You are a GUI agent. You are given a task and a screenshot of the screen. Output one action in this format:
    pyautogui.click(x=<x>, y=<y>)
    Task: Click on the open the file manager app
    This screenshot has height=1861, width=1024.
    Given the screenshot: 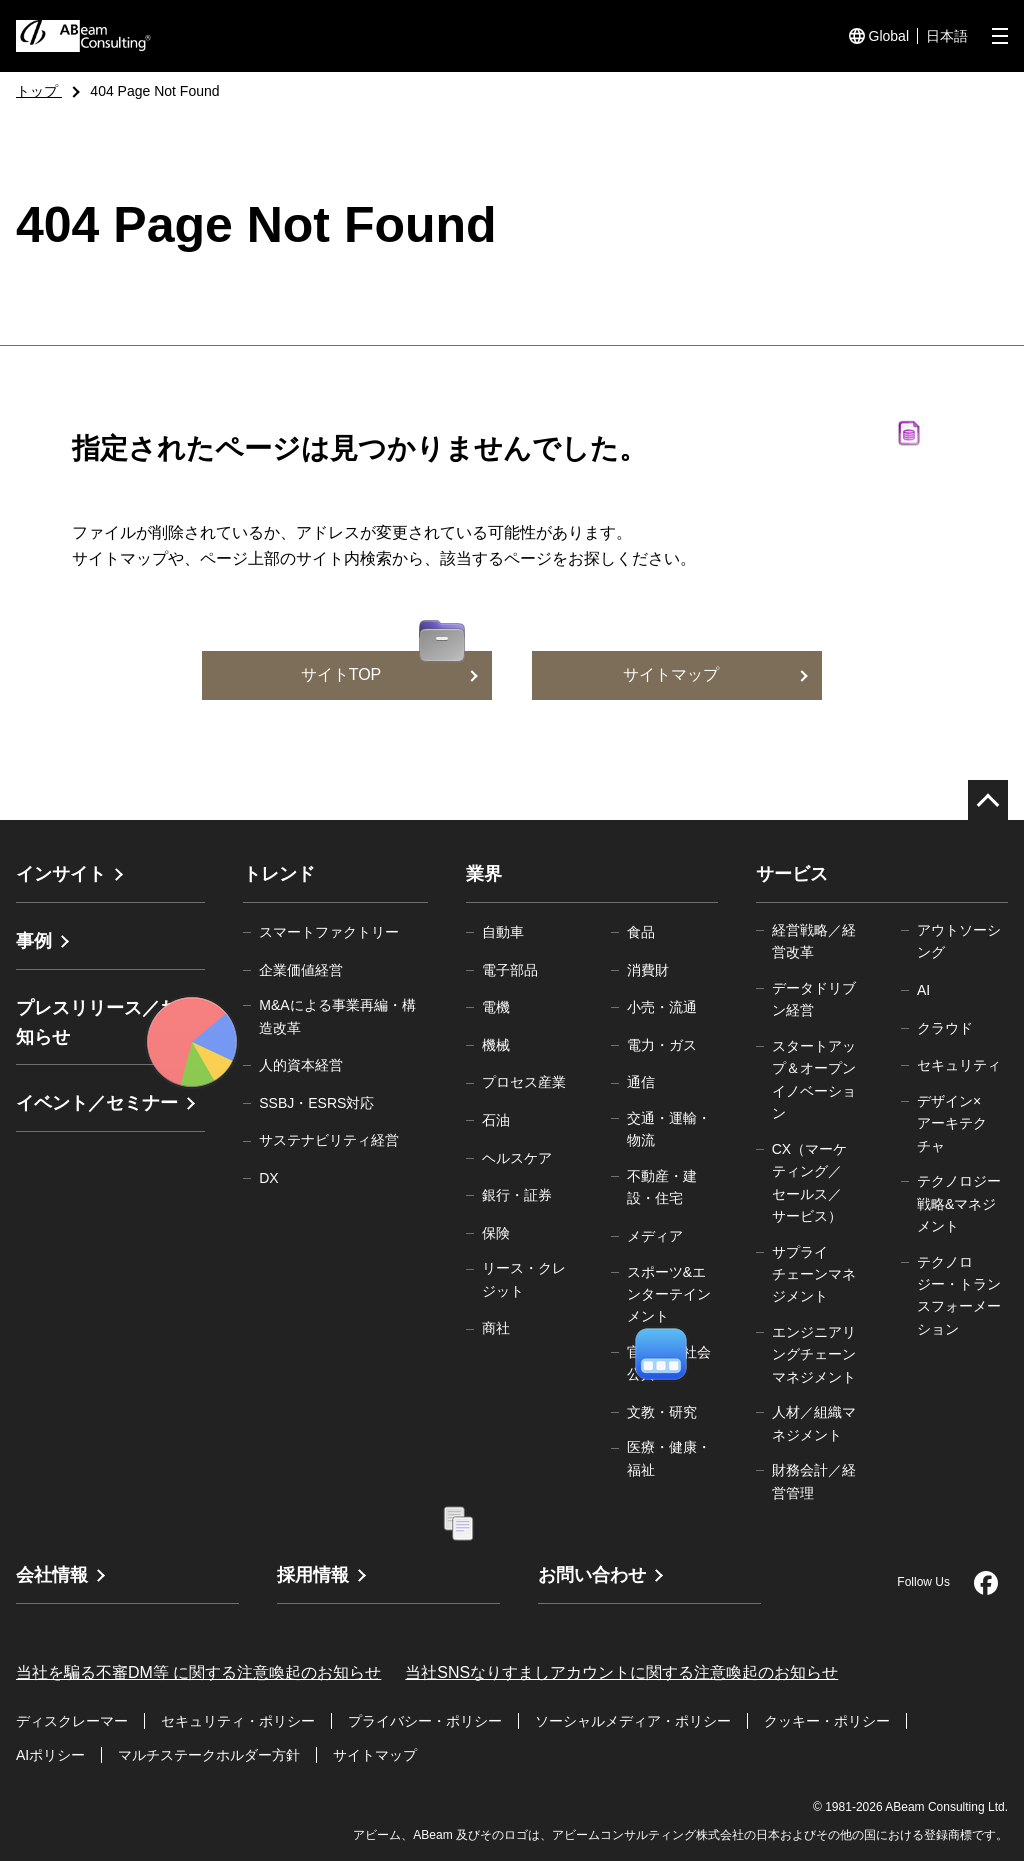 What is the action you would take?
    pyautogui.click(x=442, y=641)
    